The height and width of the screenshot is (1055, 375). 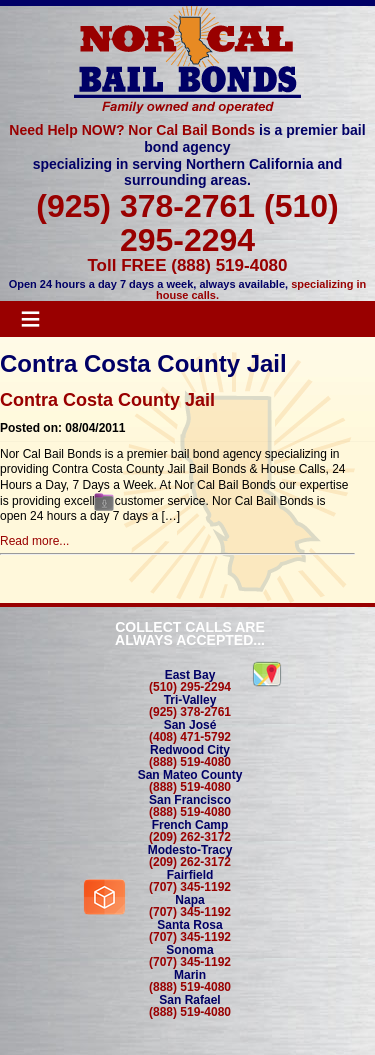 I want to click on 3D model file in STL binary format, so click(x=104, y=895).